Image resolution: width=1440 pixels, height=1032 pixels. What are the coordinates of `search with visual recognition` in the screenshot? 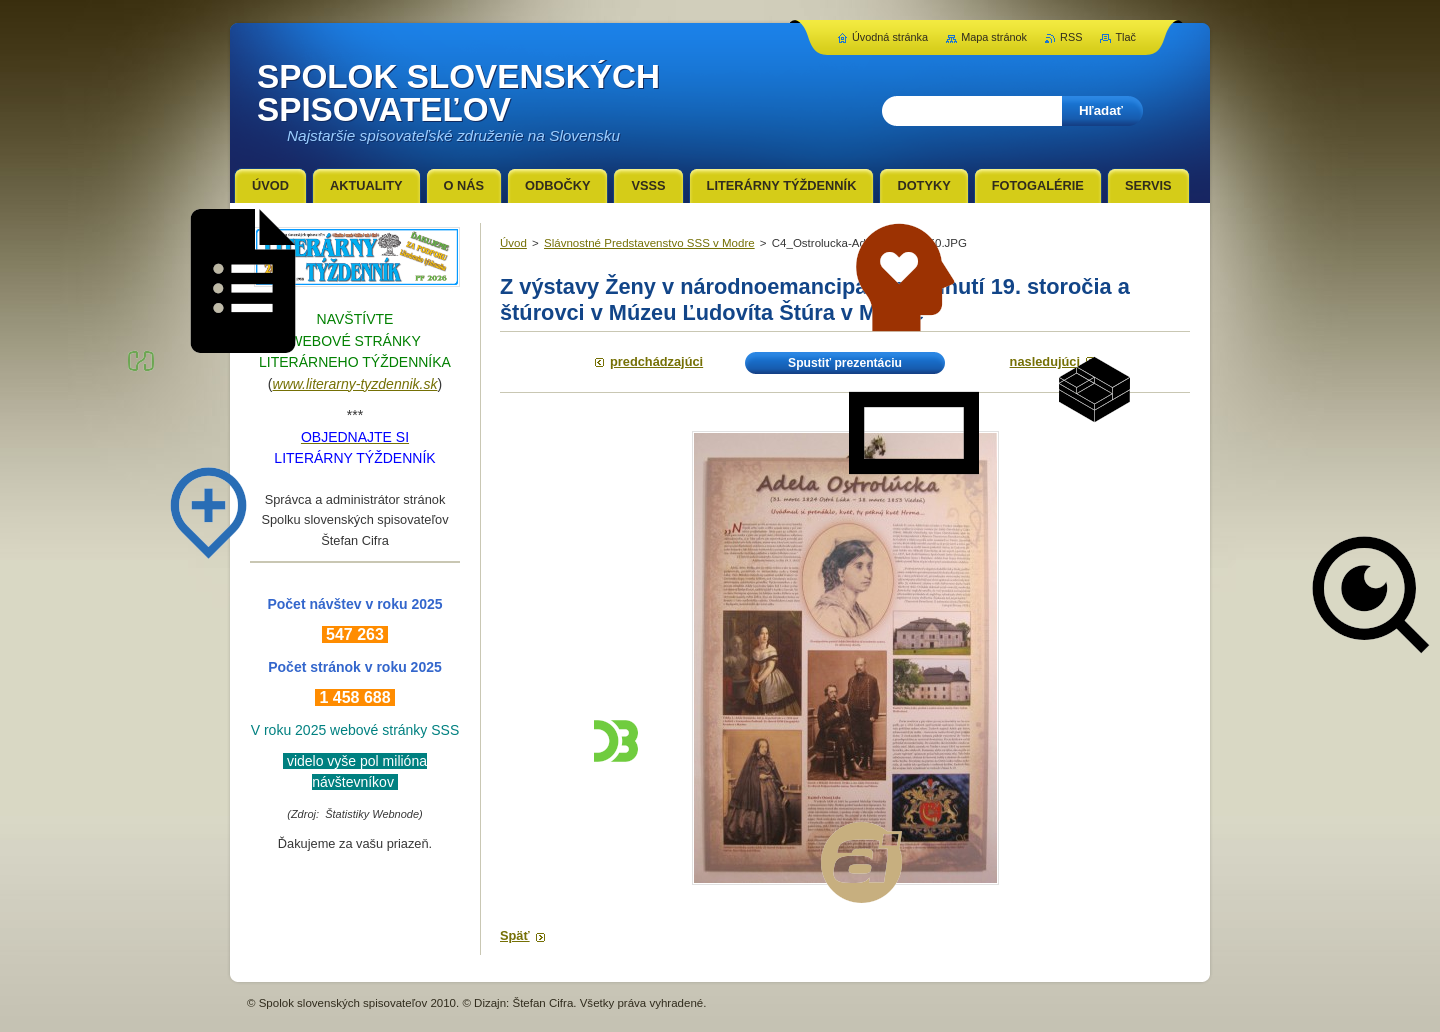 It's located at (1370, 594).